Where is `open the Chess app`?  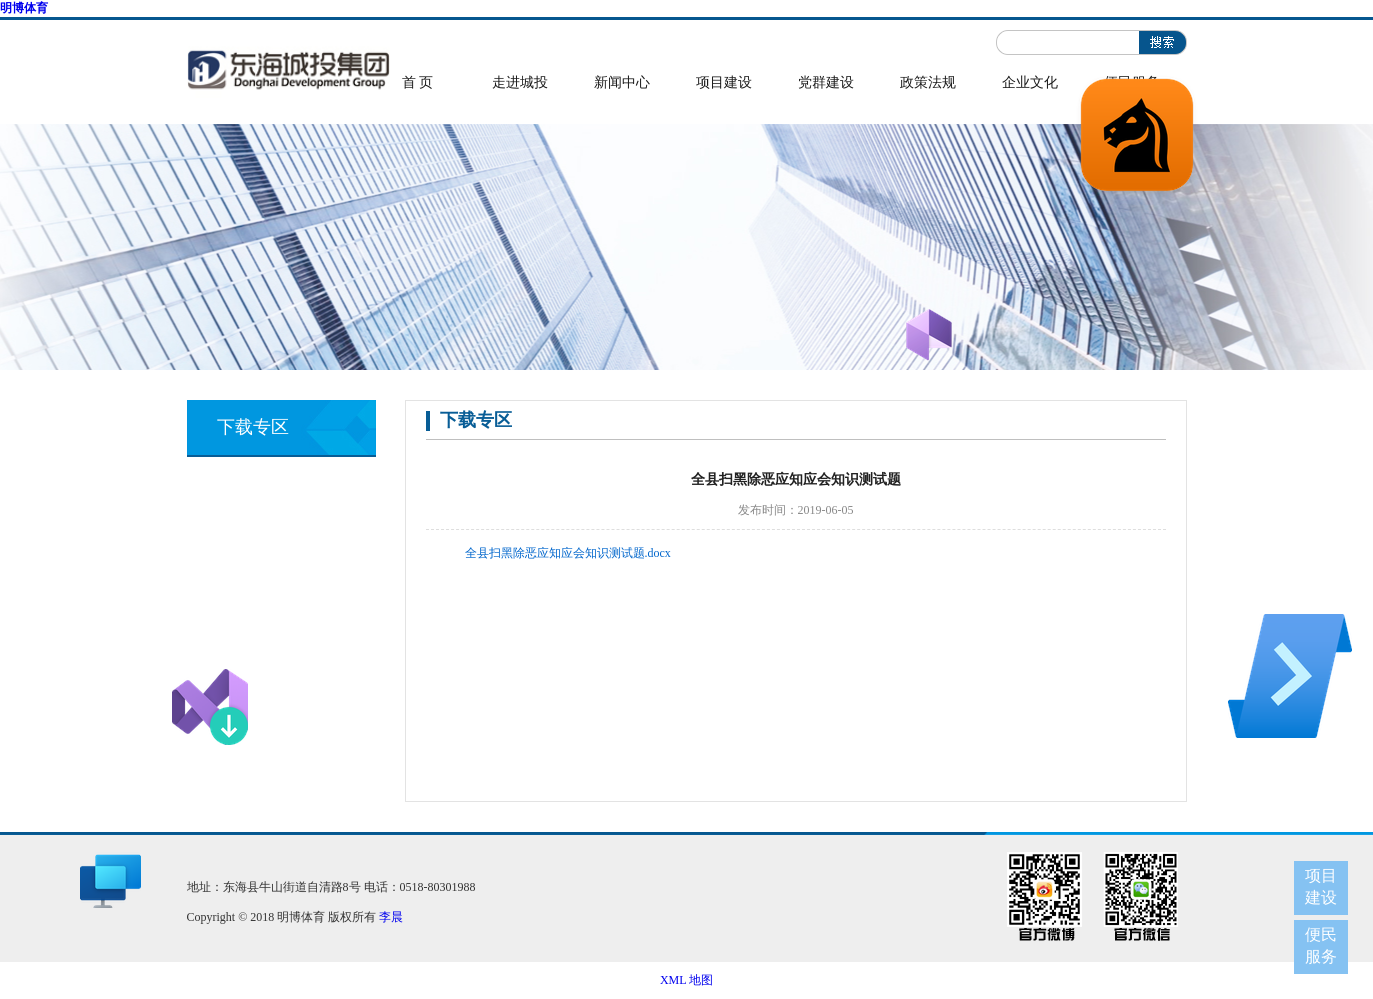 open the Chess app is located at coordinates (1137, 135).